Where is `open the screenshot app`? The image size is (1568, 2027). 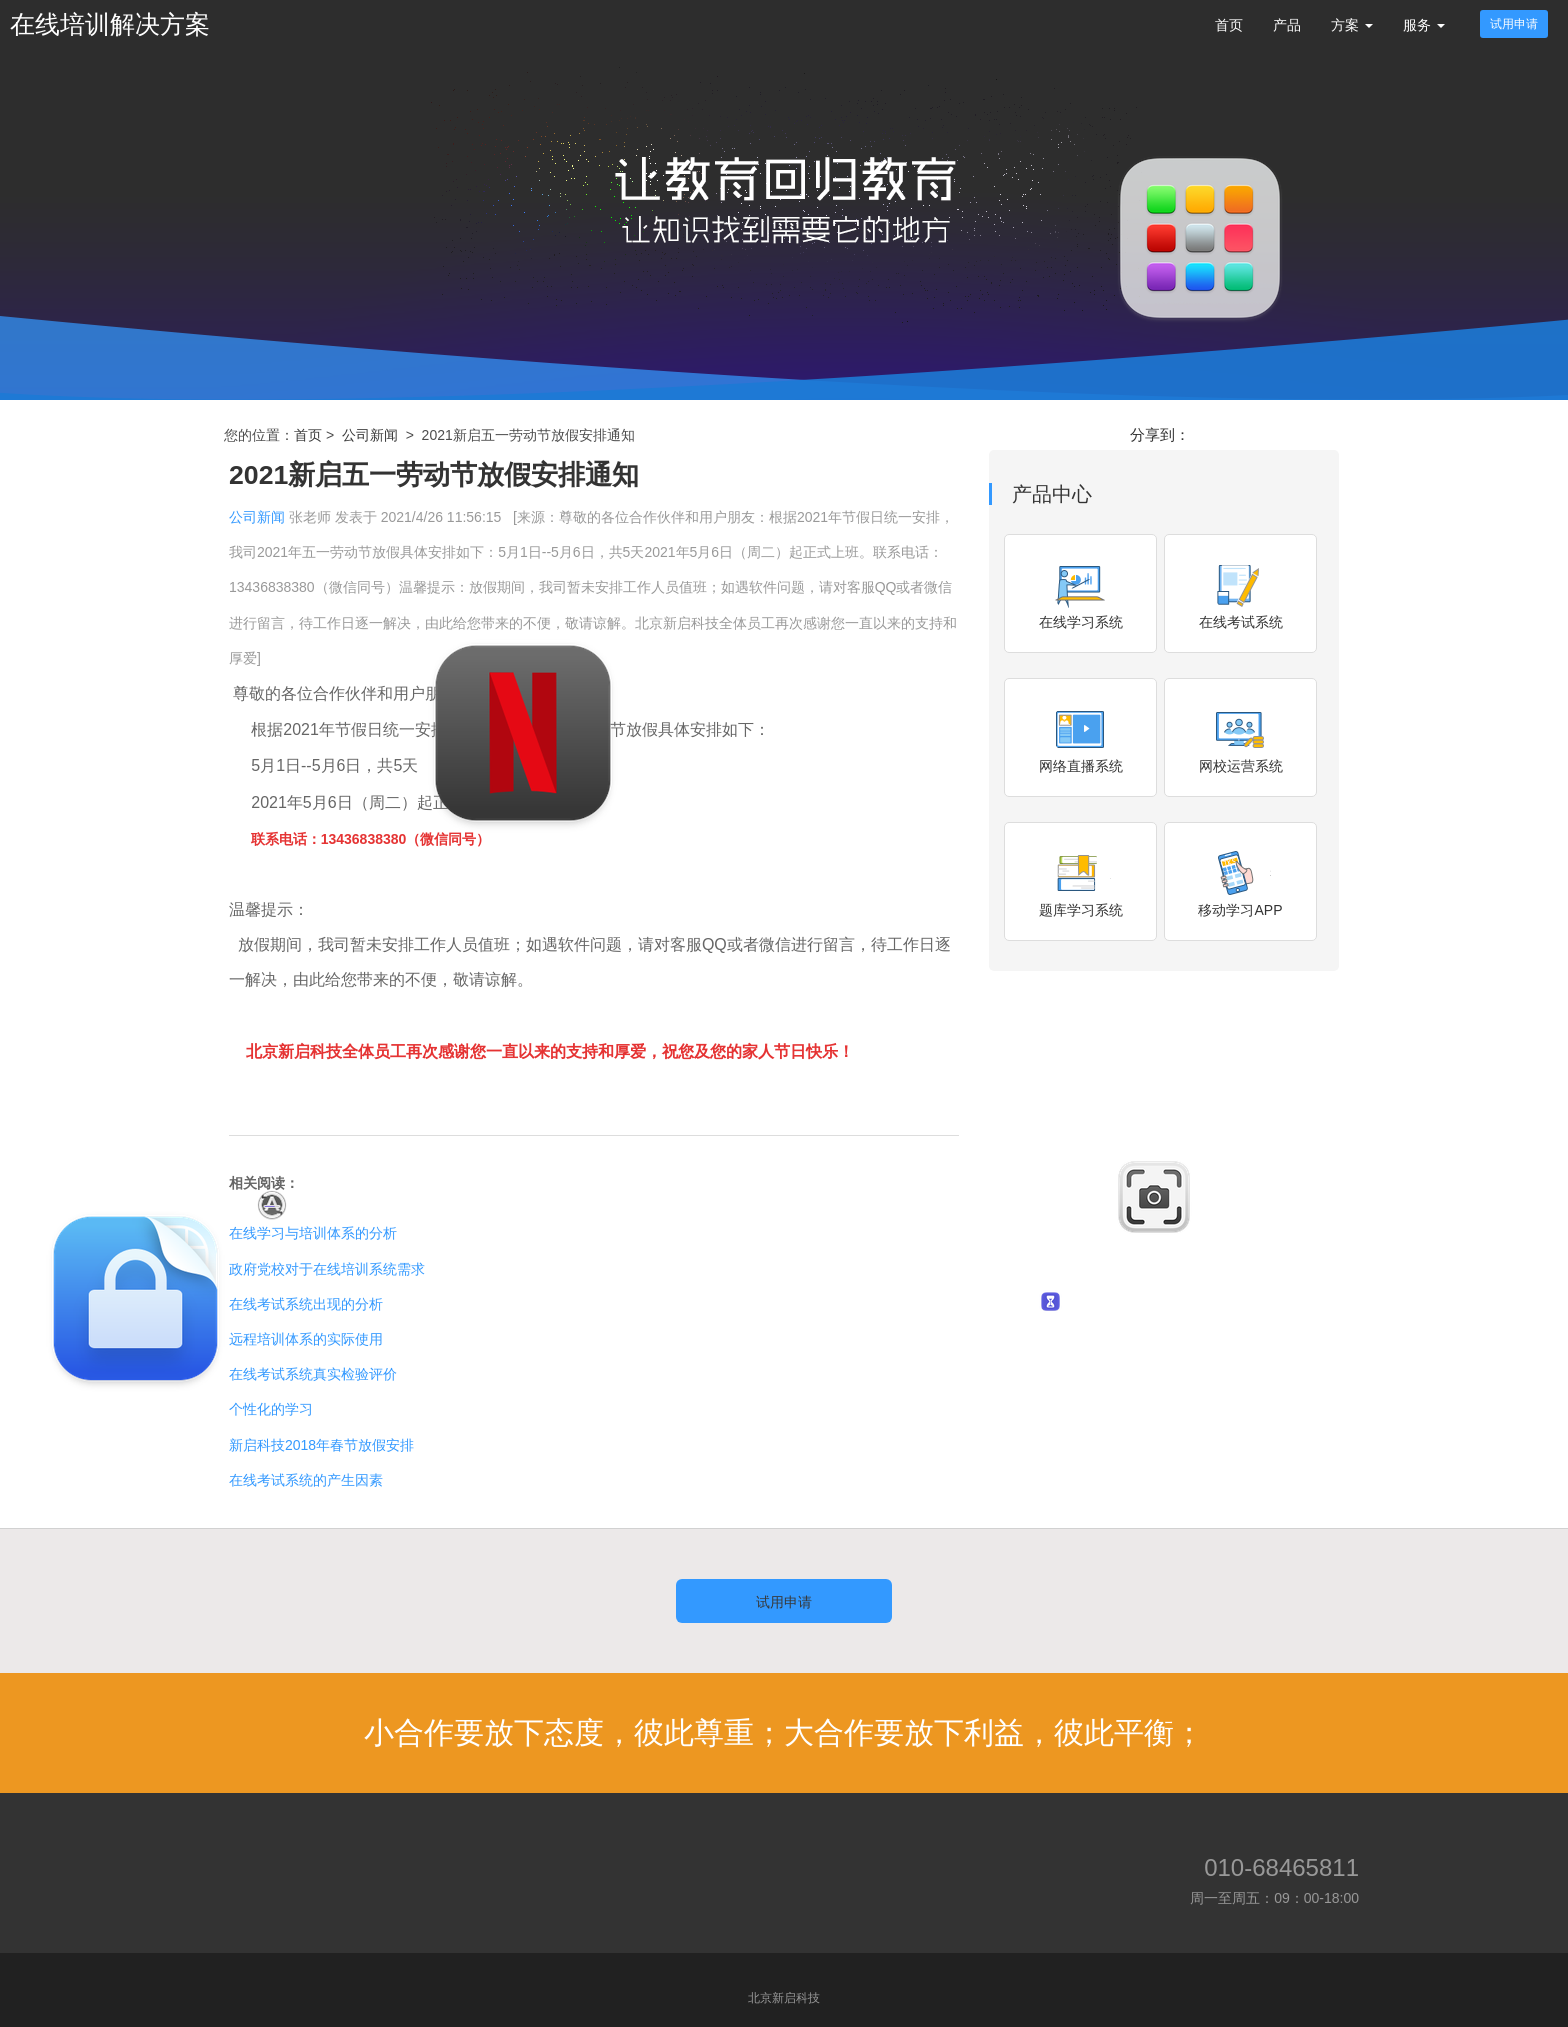 open the screenshot app is located at coordinates (1154, 1197).